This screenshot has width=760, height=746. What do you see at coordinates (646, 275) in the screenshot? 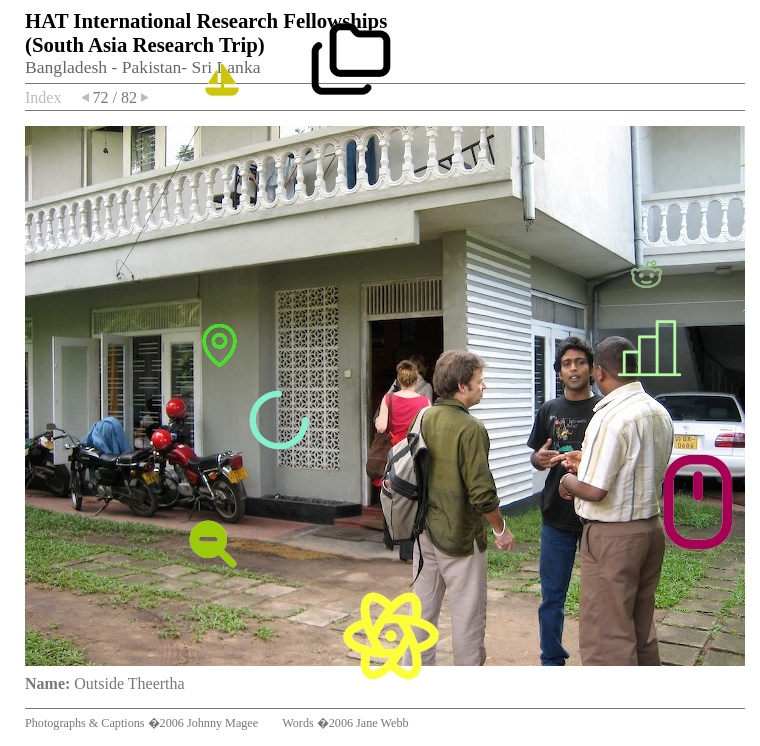
I see `open the Reddit app` at bounding box center [646, 275].